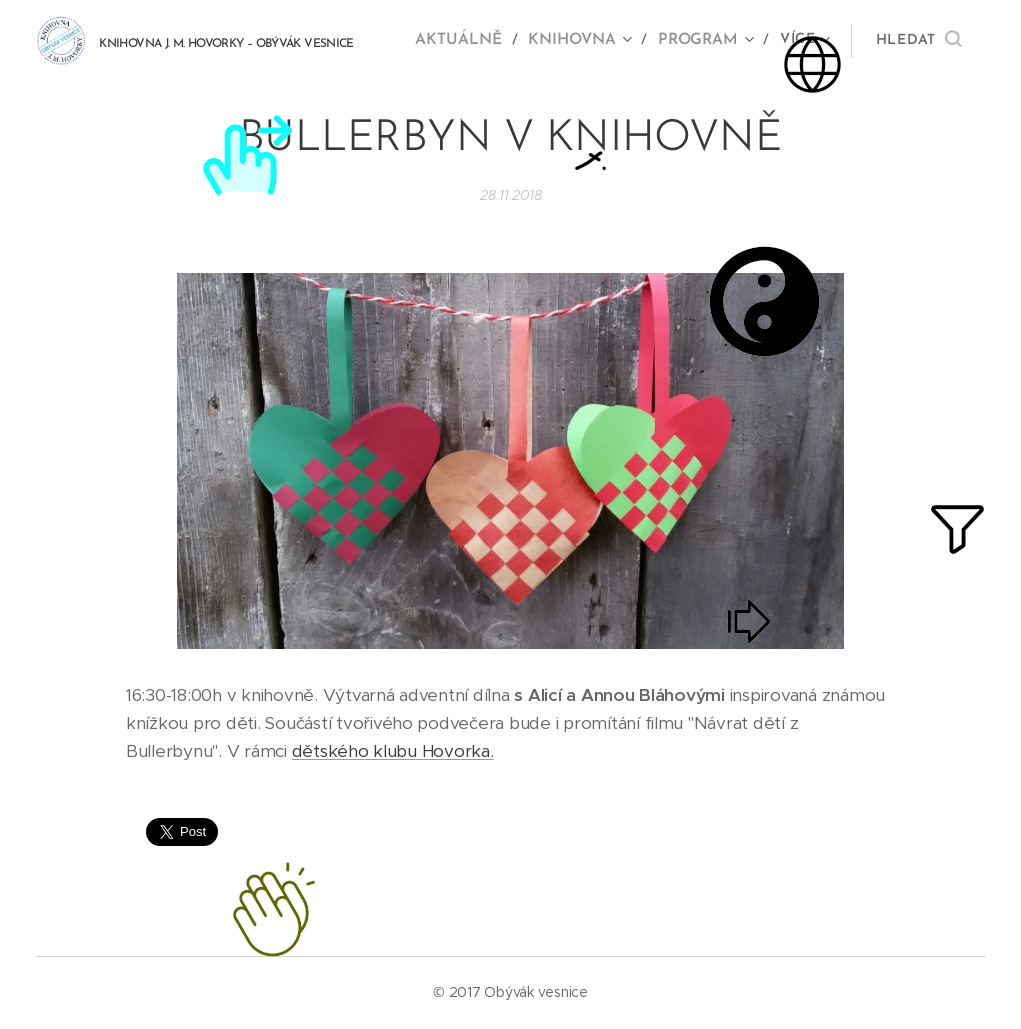 Image resolution: width=1021 pixels, height=1029 pixels. I want to click on toggle between light and dark mode, so click(764, 301).